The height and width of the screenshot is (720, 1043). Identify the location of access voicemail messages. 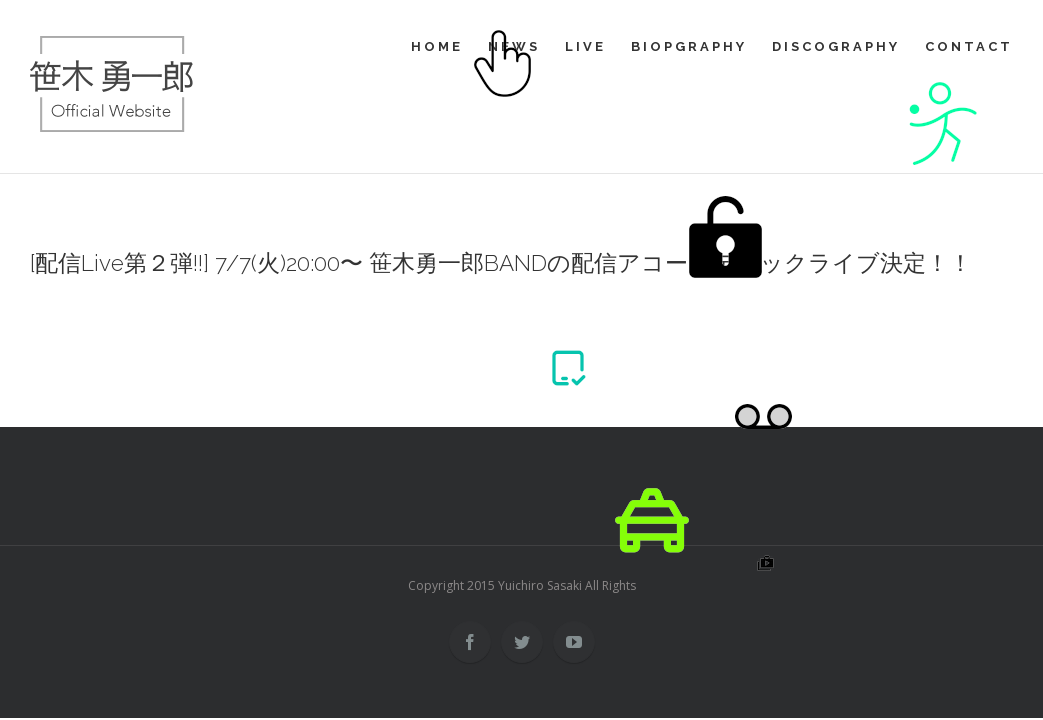
(763, 416).